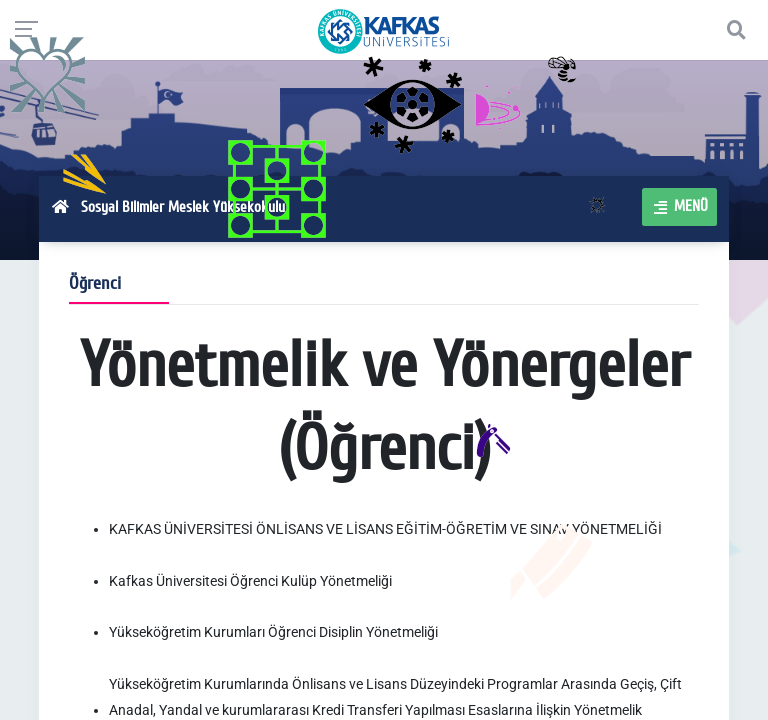 This screenshot has height=720, width=768. Describe the element at coordinates (552, 564) in the screenshot. I see `select the meat cleaver weapon or tool` at that location.